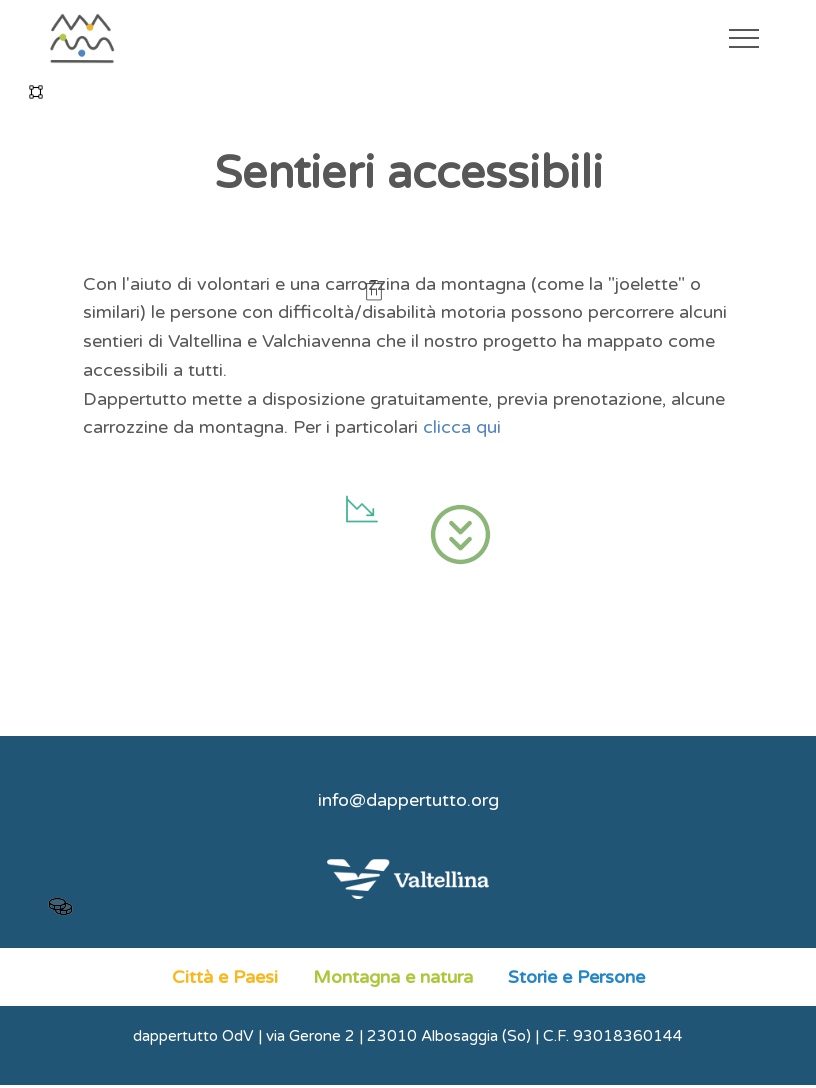 The height and width of the screenshot is (1088, 816). Describe the element at coordinates (362, 509) in the screenshot. I see `view declining metrics or trends` at that location.